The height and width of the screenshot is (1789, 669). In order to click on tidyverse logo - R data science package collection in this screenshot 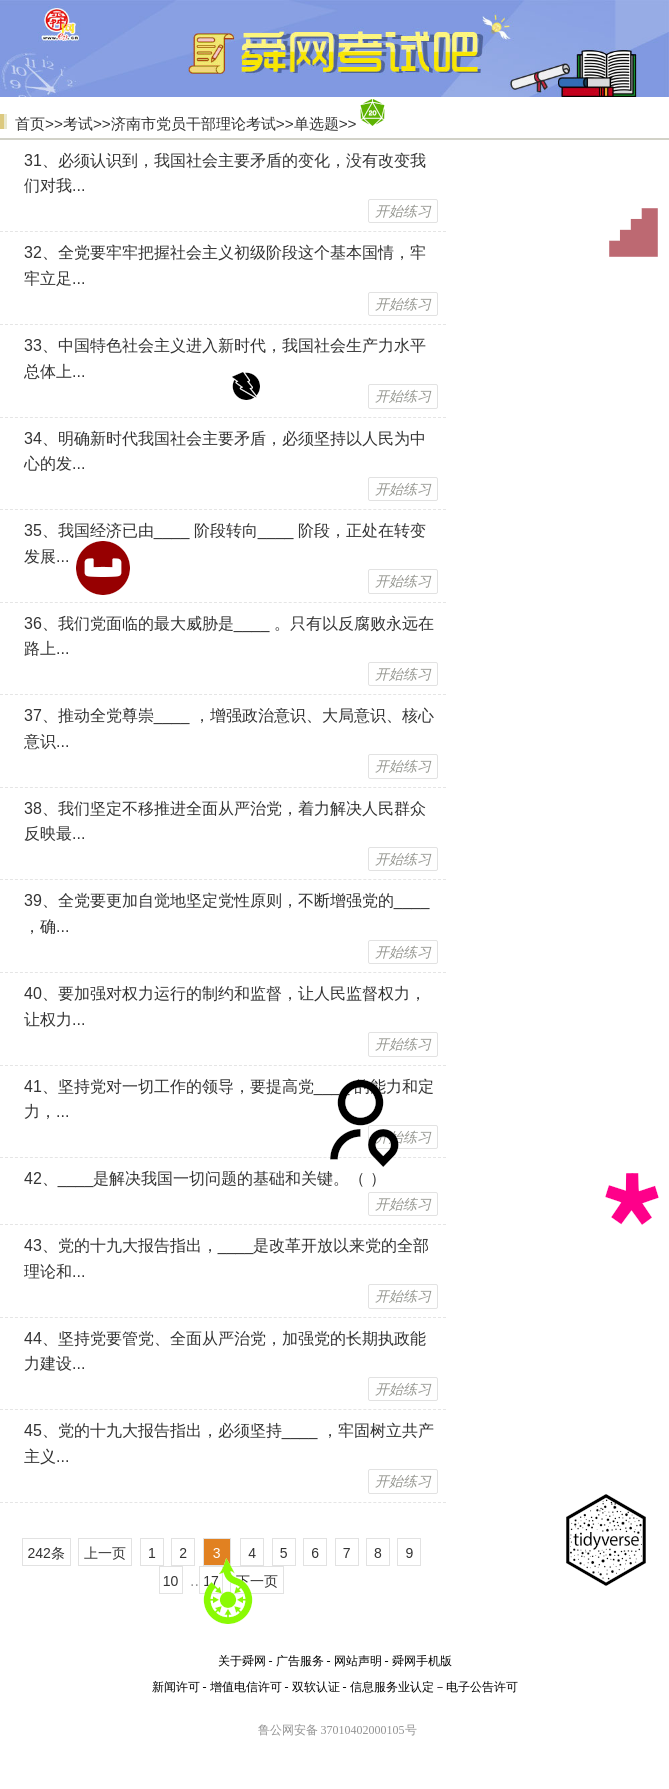, I will do `click(606, 1540)`.